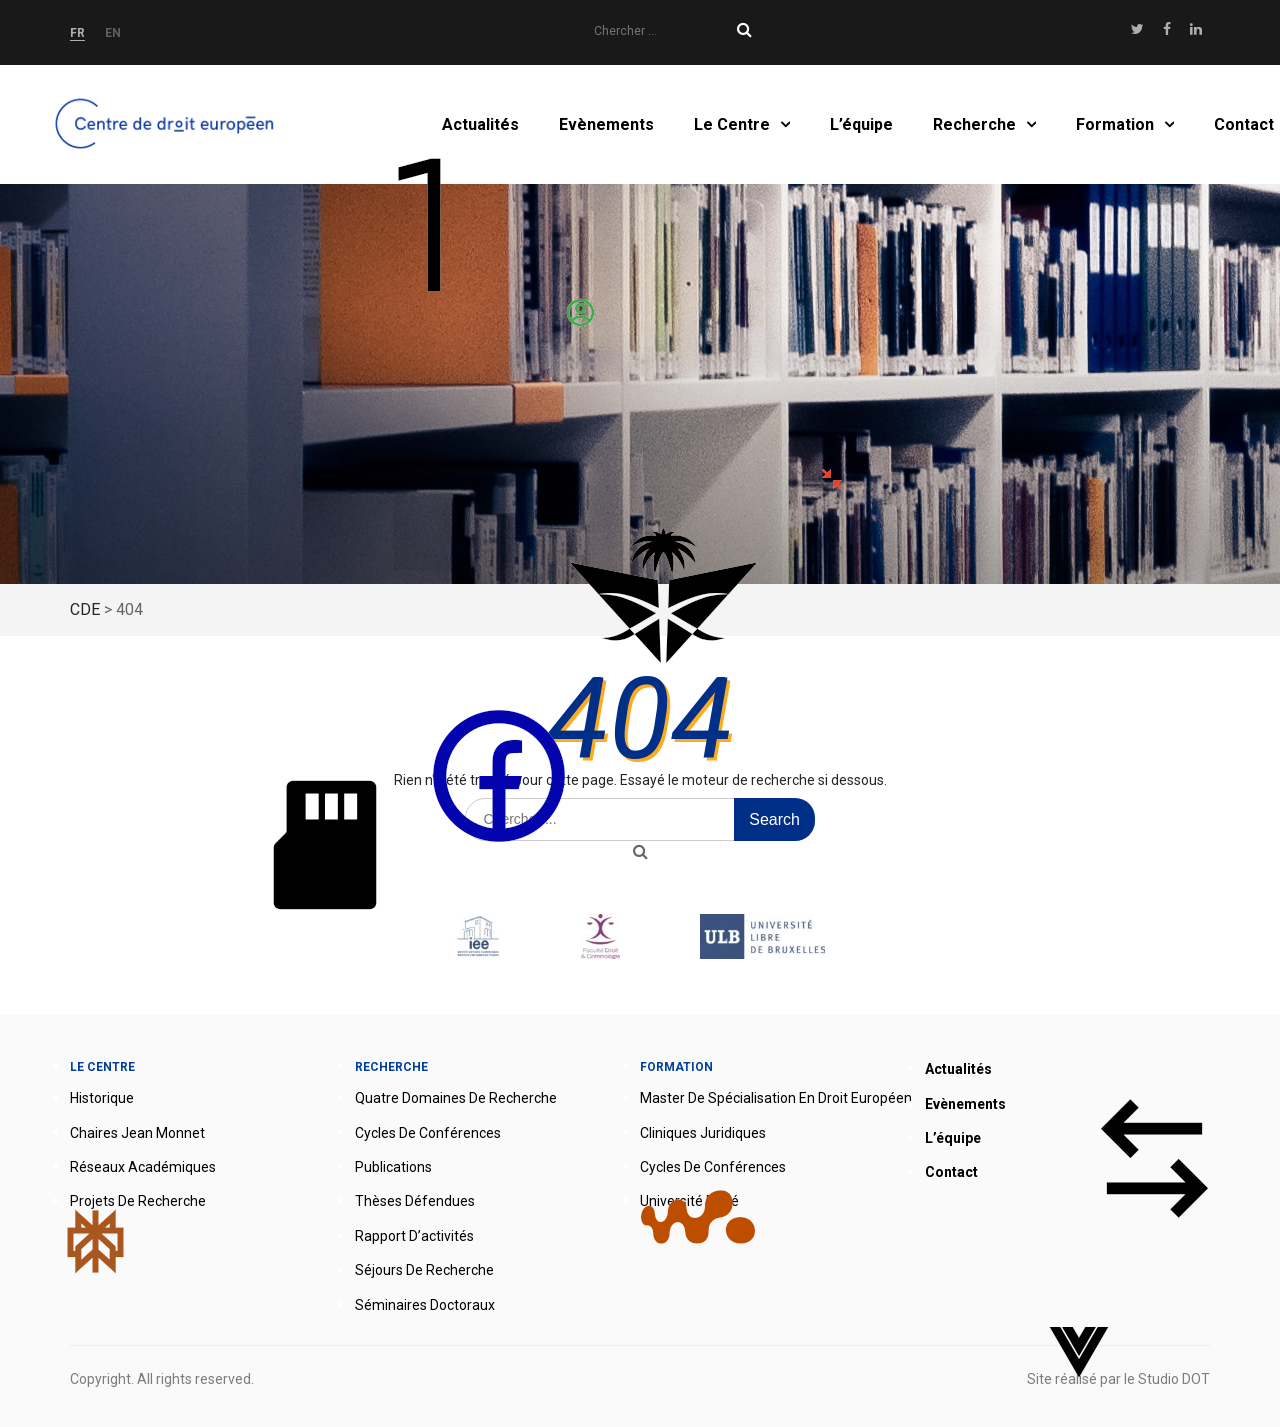 This screenshot has width=1280, height=1427. Describe the element at coordinates (1154, 1158) in the screenshot. I see `swap or exchange items` at that location.